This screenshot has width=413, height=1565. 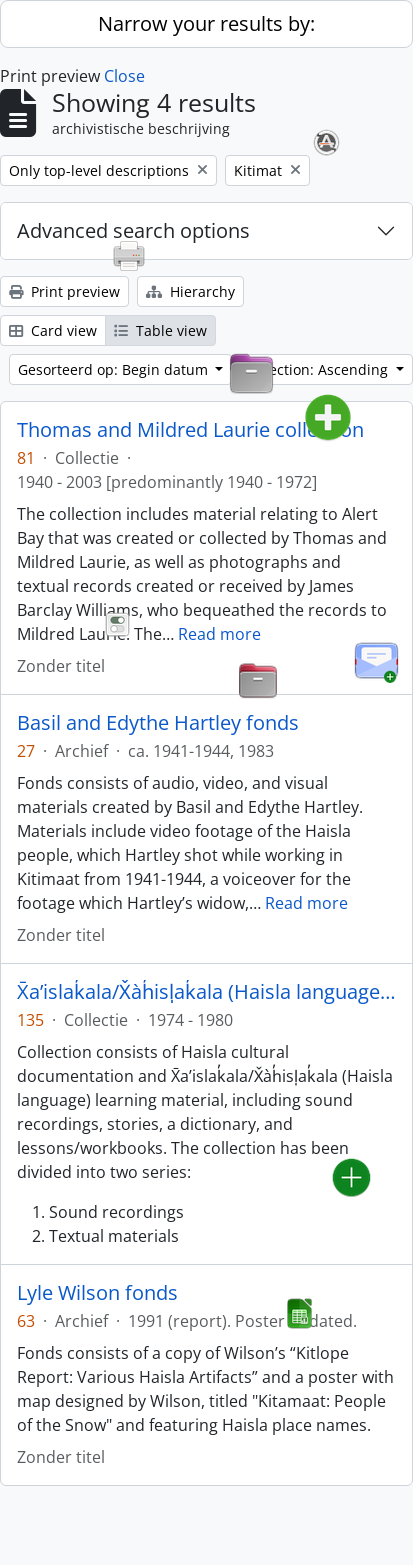 I want to click on print the current document, so click(x=129, y=256).